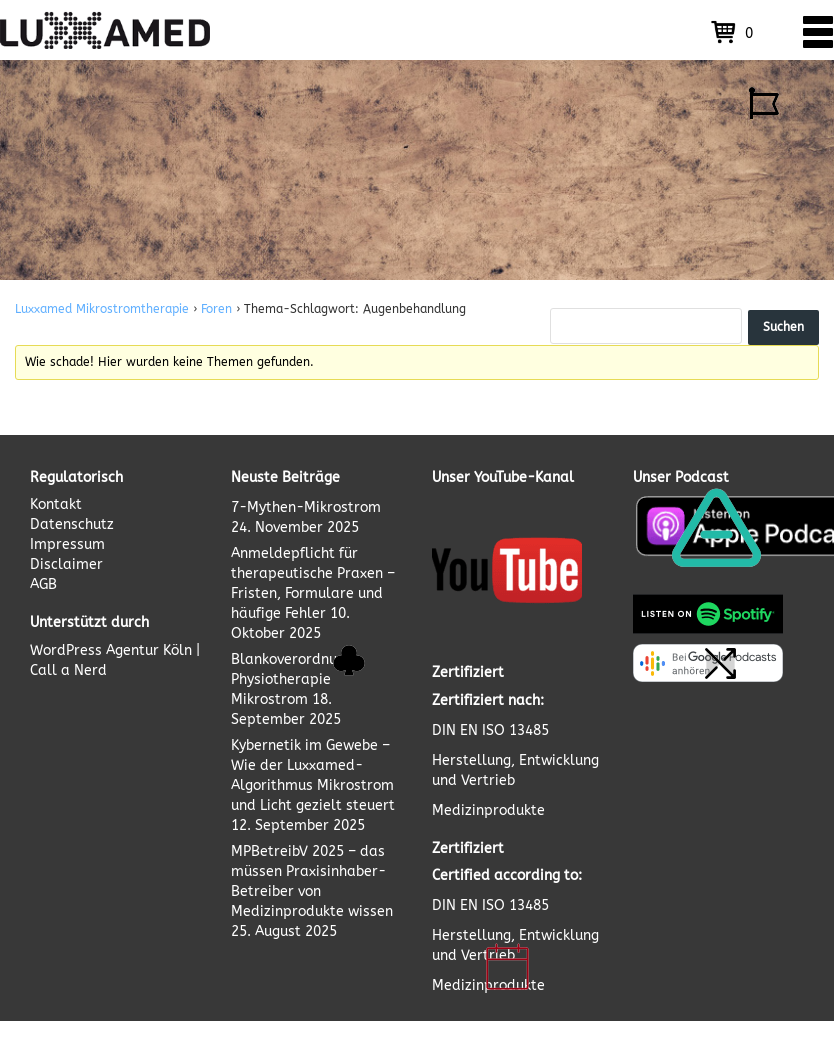 This screenshot has width=834, height=1061. Describe the element at coordinates (507, 968) in the screenshot. I see `view calendar or schedule` at that location.